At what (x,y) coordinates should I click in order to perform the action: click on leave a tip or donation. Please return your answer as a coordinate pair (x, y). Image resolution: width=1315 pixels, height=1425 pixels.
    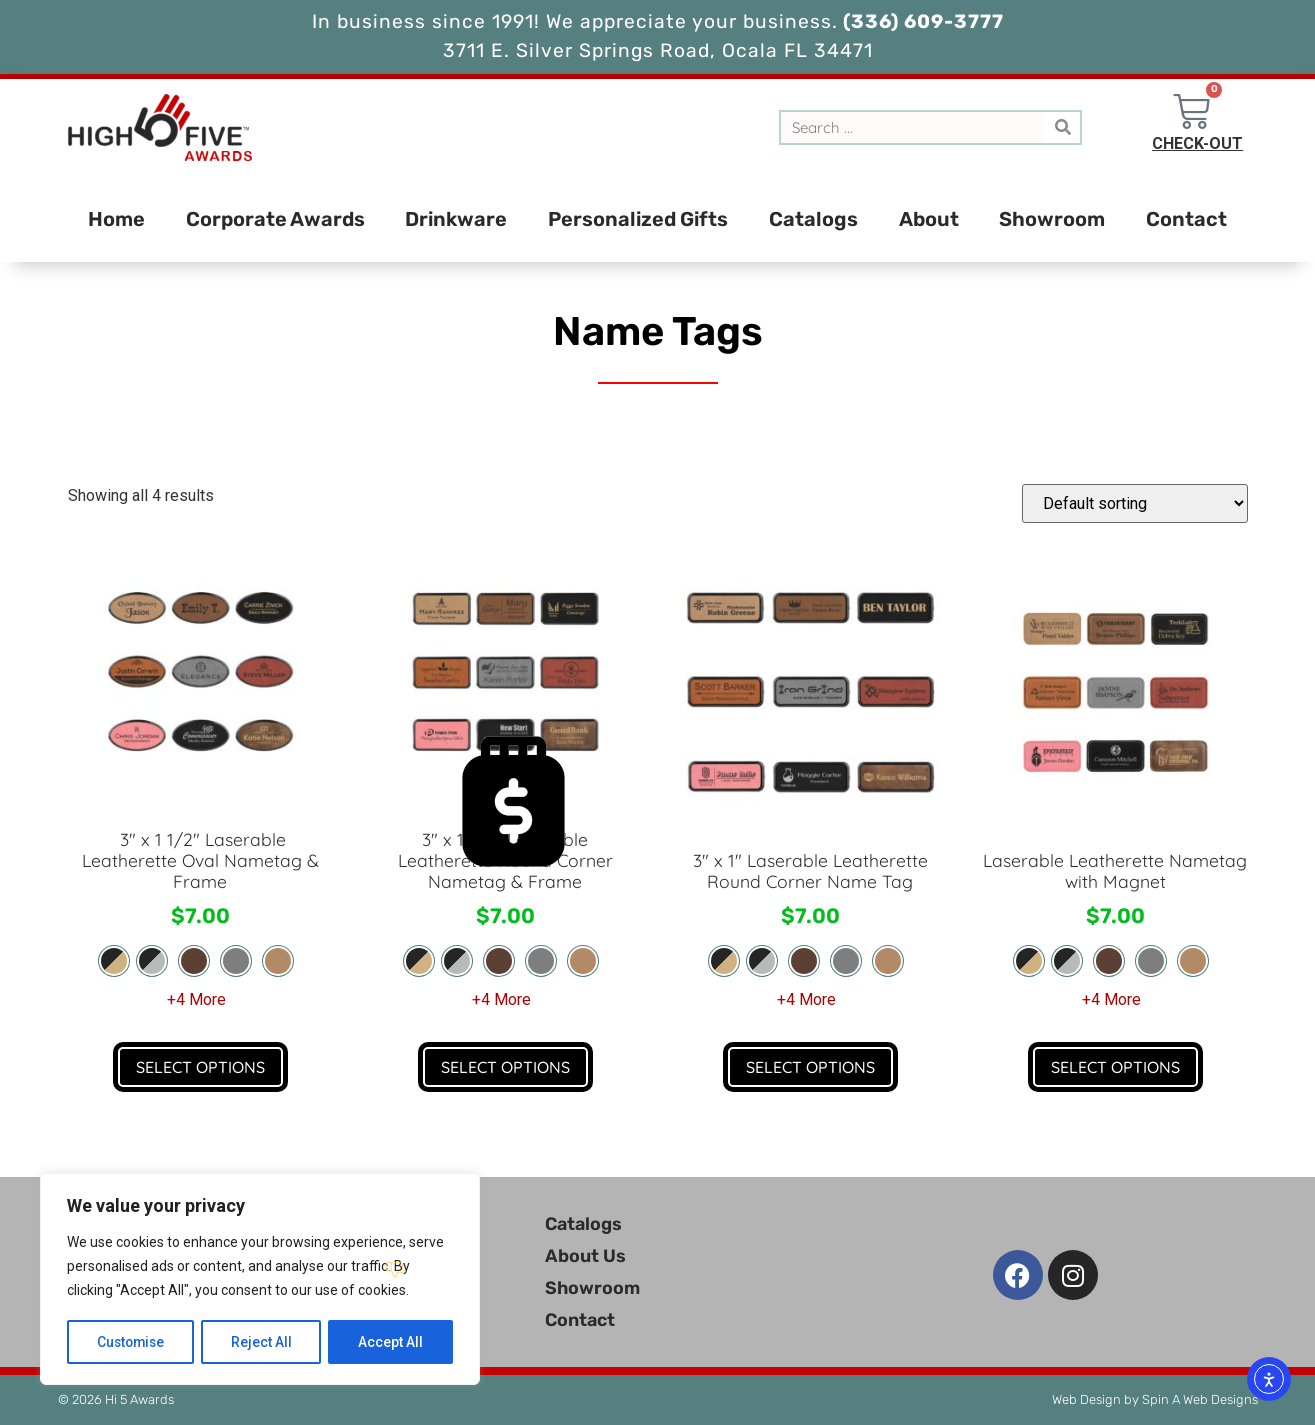
    Looking at the image, I should click on (513, 801).